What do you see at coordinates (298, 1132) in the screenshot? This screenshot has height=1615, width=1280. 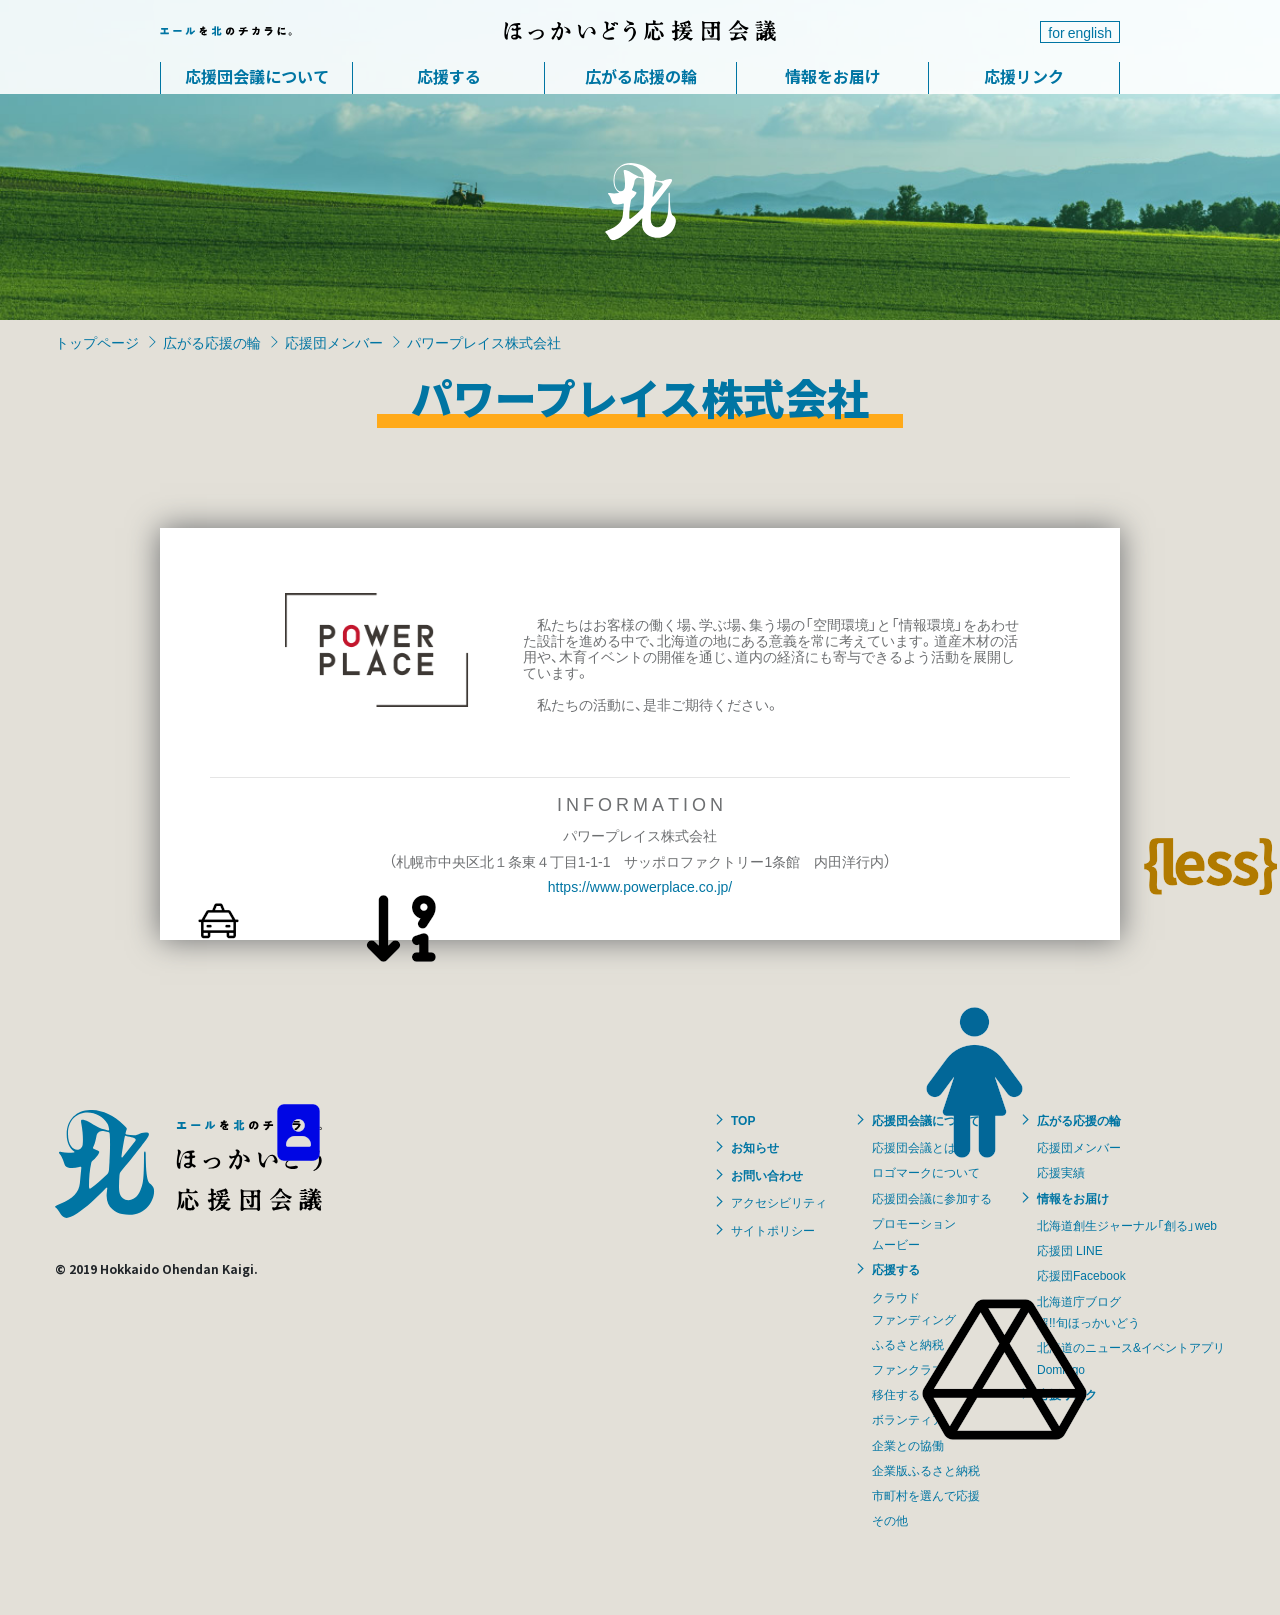 I see `view profile picture or portrait image` at bounding box center [298, 1132].